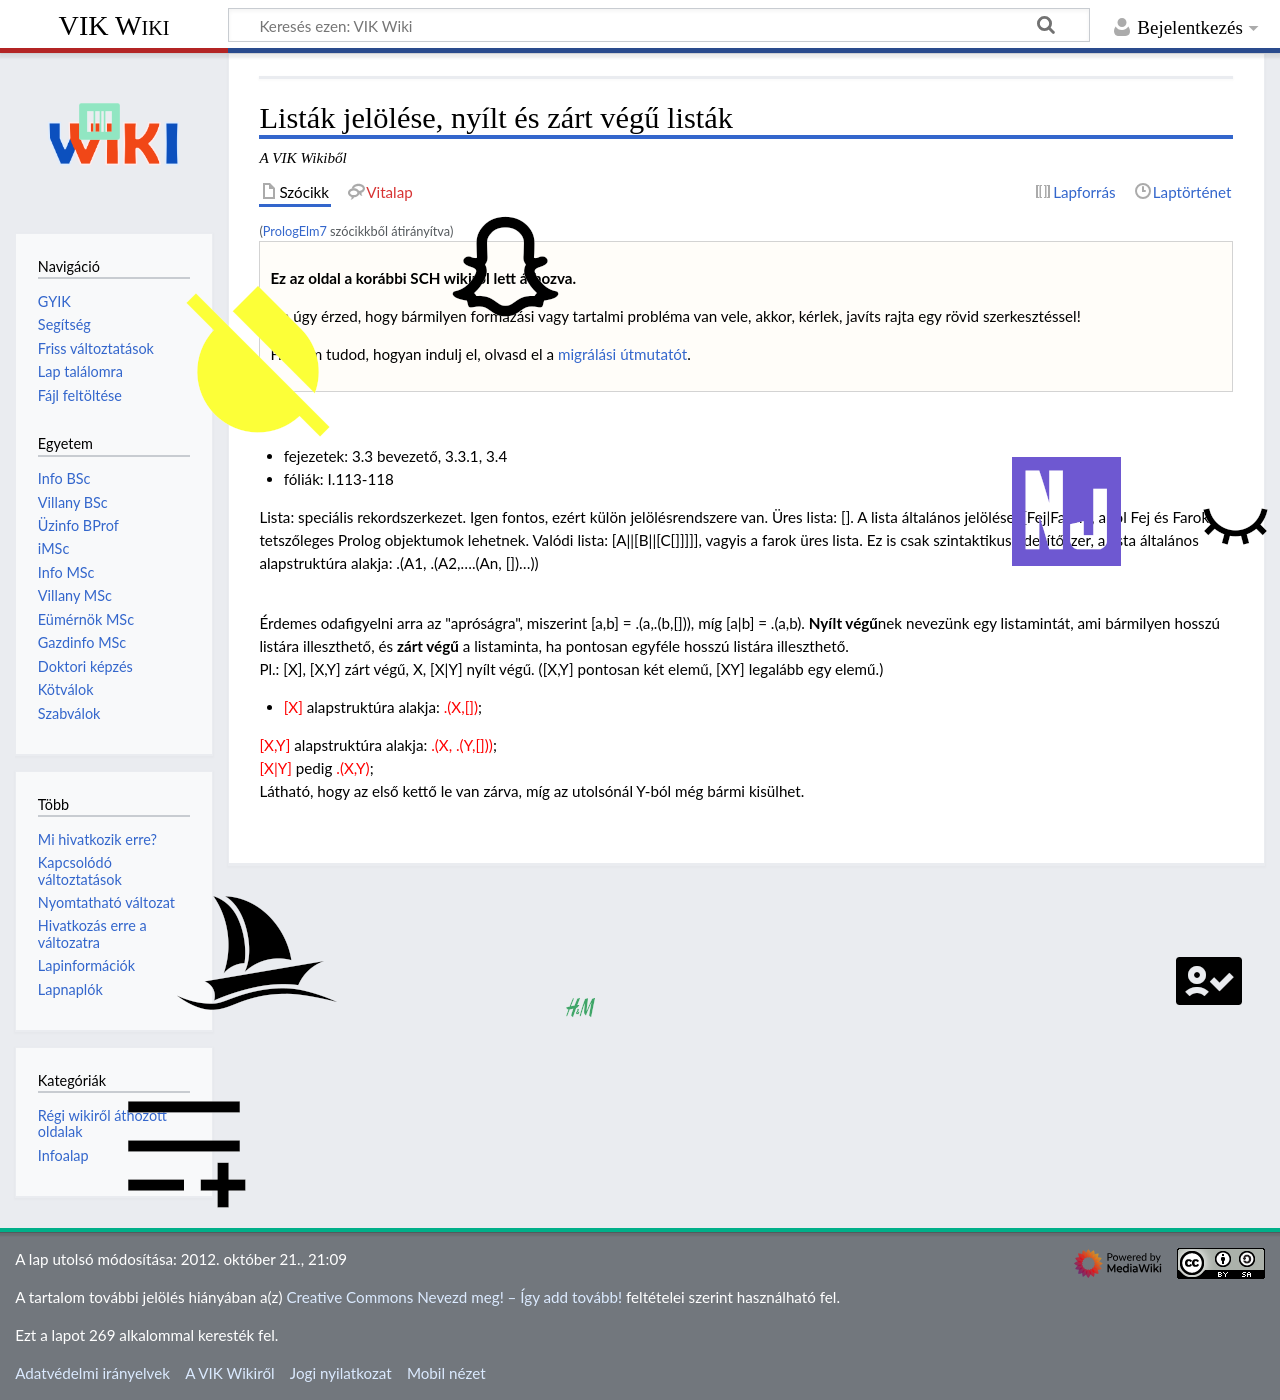  I want to click on open snapchat, so click(505, 264).